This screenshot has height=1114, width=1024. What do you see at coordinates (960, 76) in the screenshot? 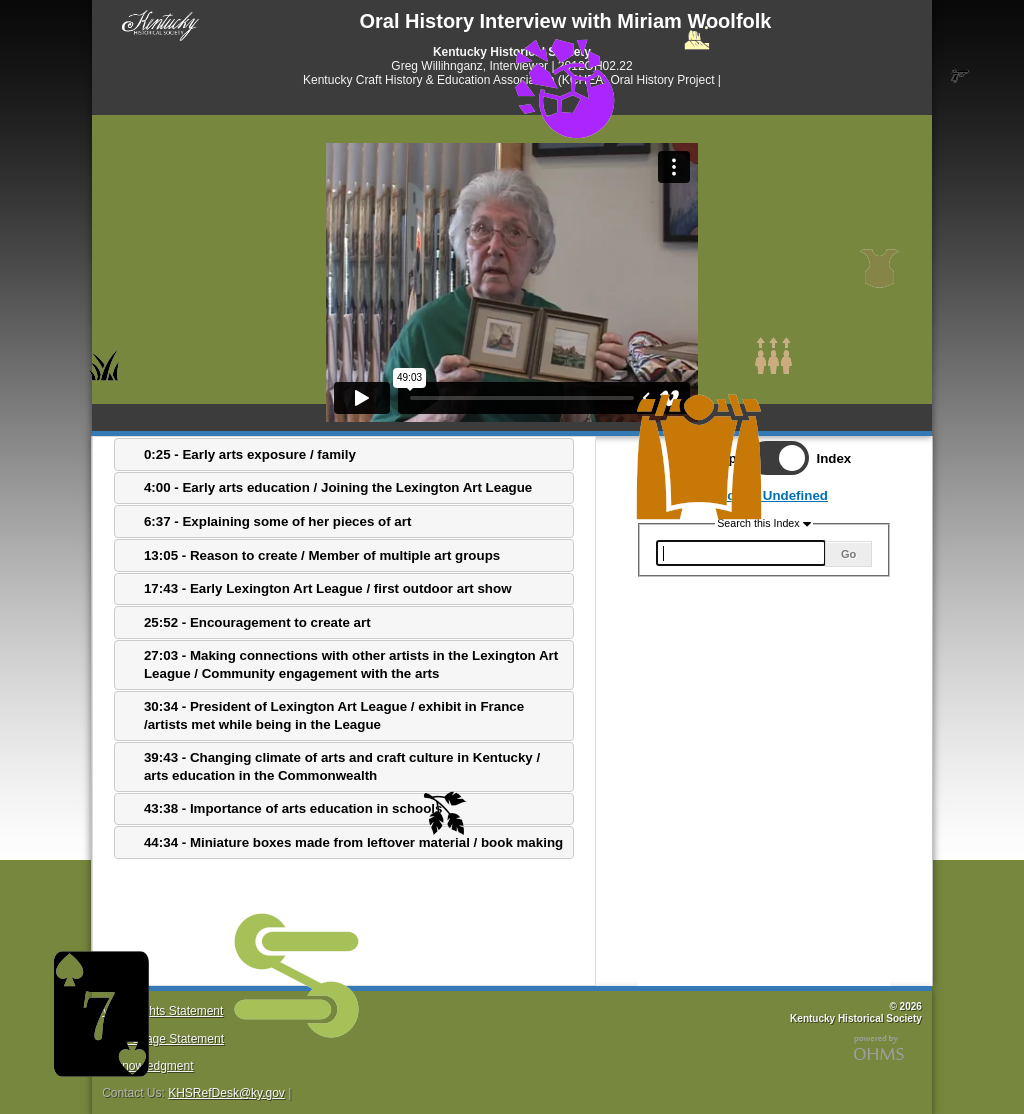
I see `select pistol or handgun weapon` at bounding box center [960, 76].